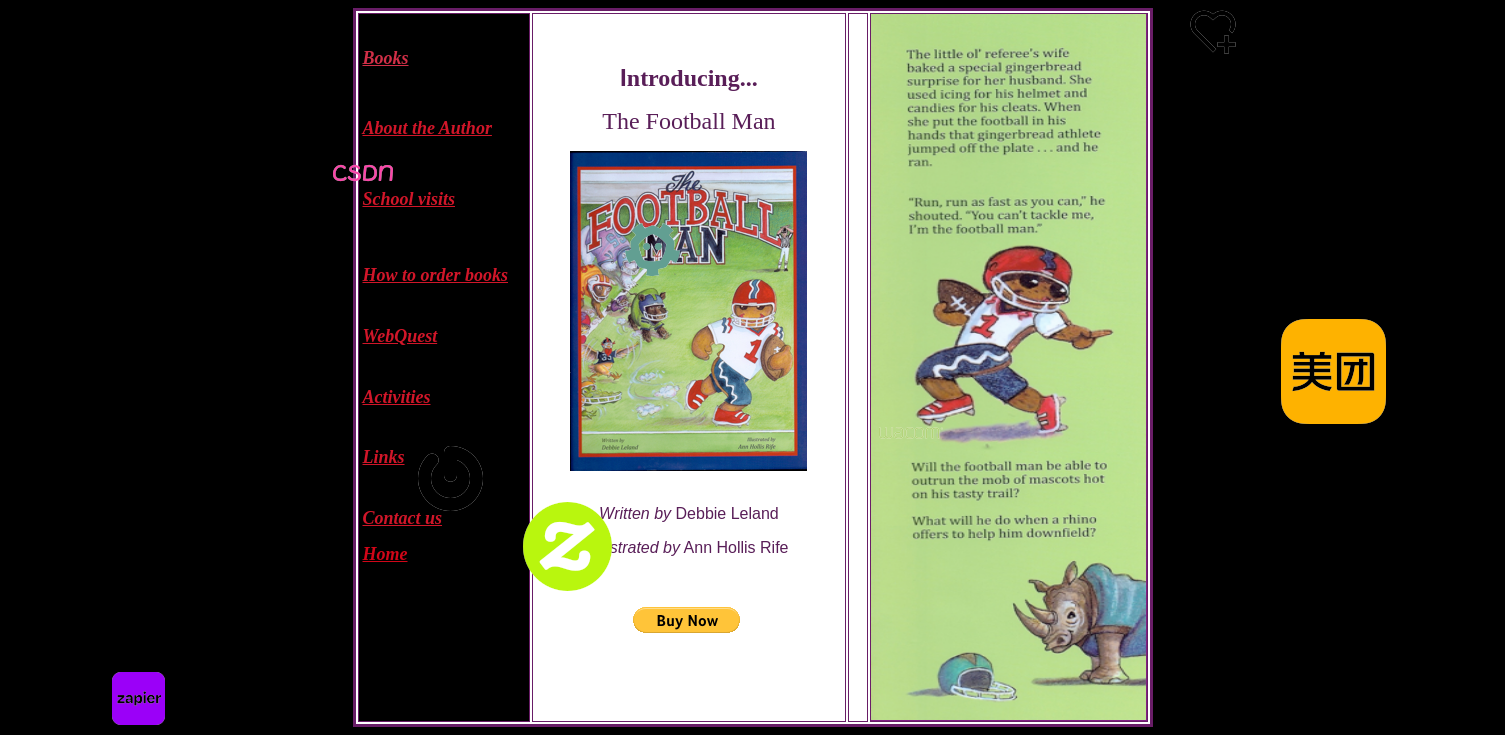 This screenshot has height=735, width=1505. I want to click on open the Meituan app, so click(1333, 371).